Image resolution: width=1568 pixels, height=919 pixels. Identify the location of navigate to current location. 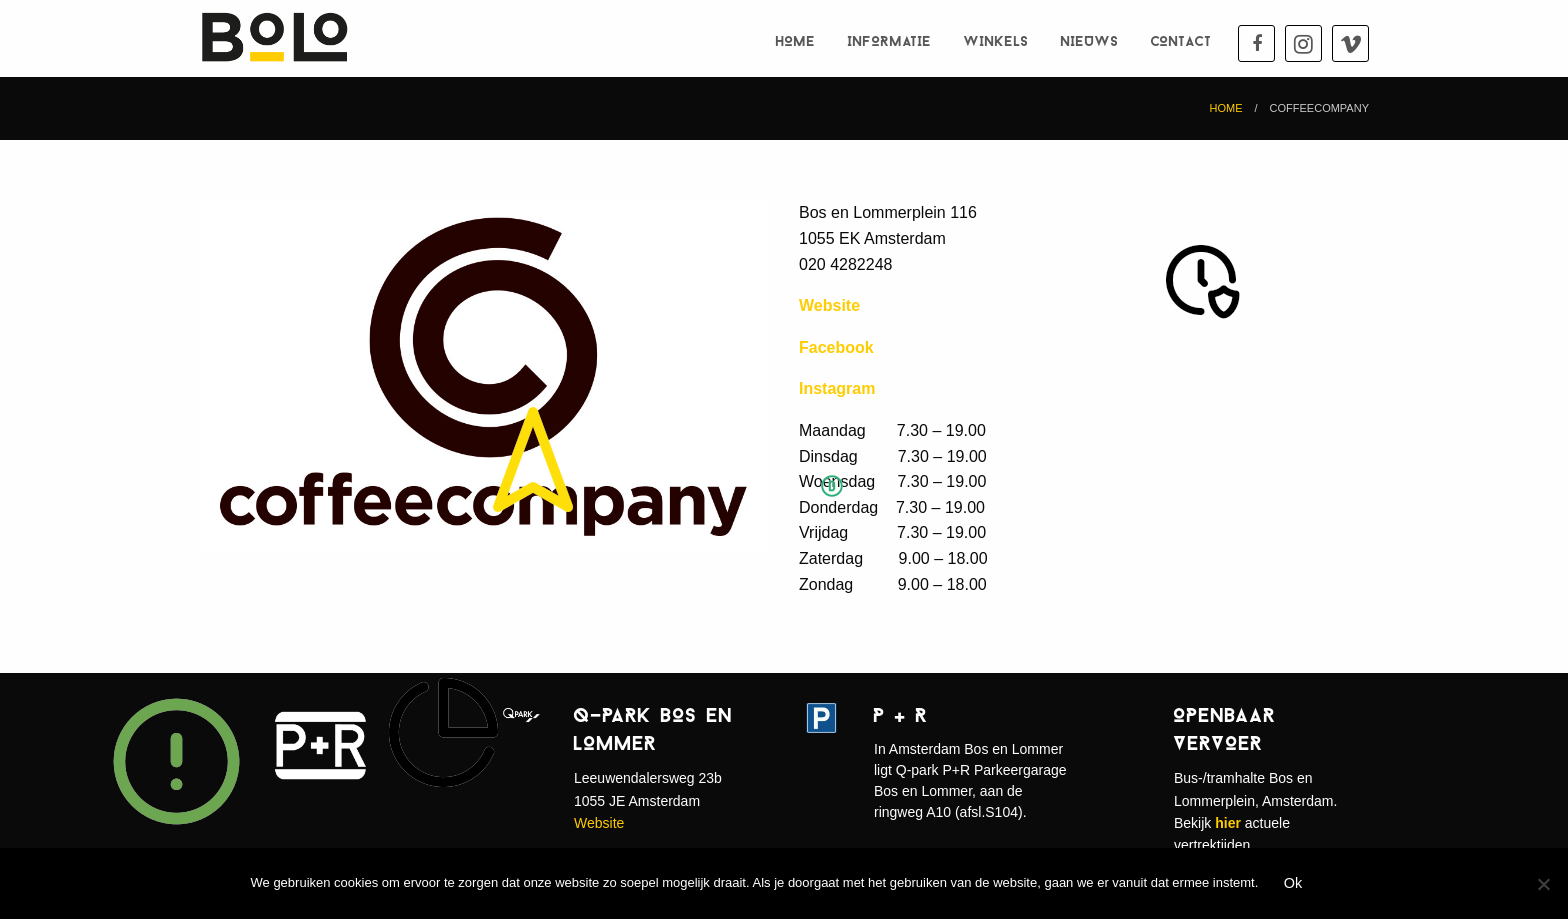
(533, 462).